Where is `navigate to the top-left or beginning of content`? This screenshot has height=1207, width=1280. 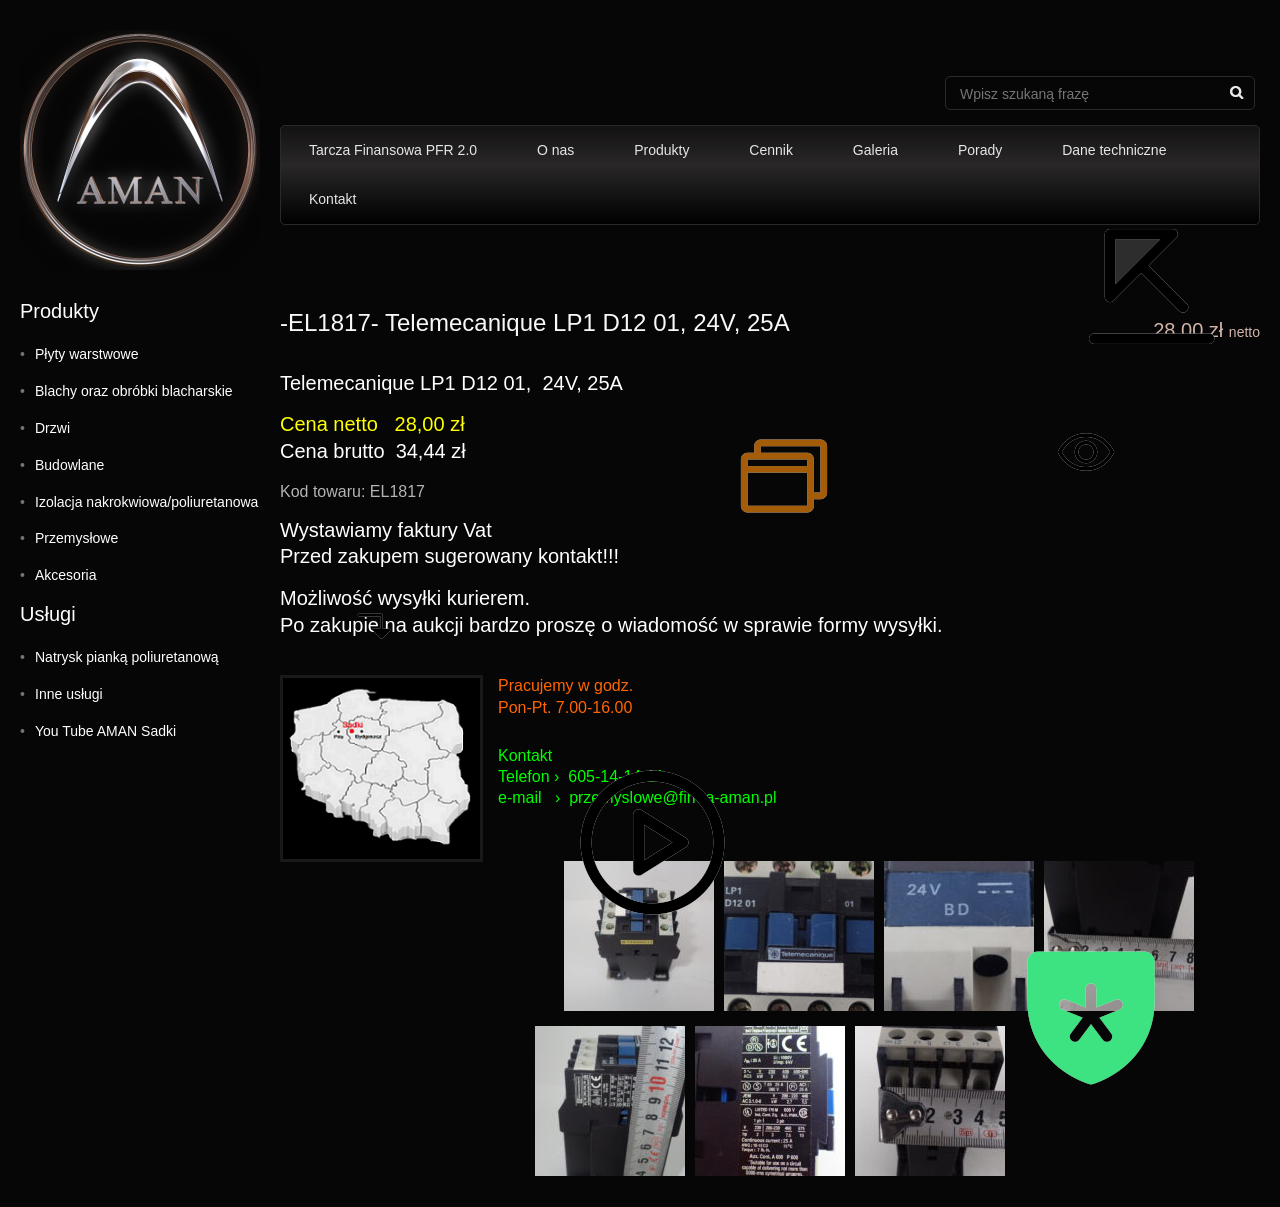 navigate to the top-left or beginning of content is located at coordinates (1146, 286).